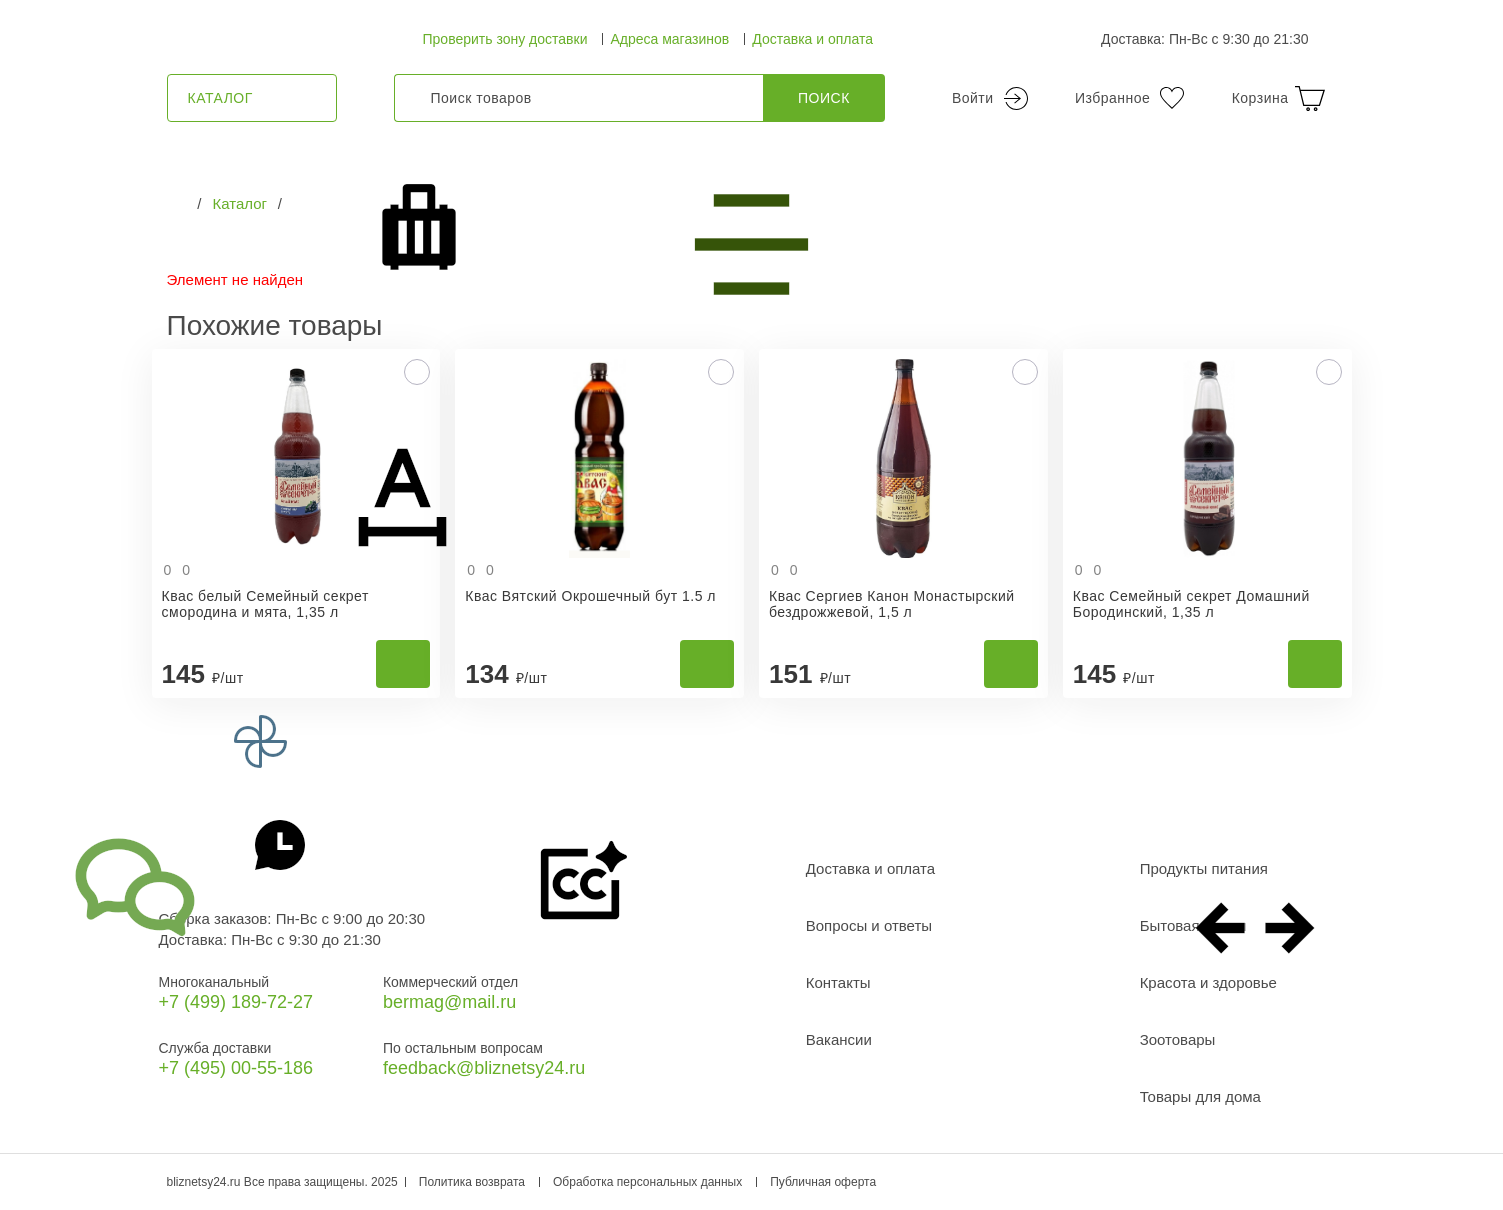 This screenshot has height=1210, width=1503. What do you see at coordinates (751, 244) in the screenshot?
I see `open navigation menu` at bounding box center [751, 244].